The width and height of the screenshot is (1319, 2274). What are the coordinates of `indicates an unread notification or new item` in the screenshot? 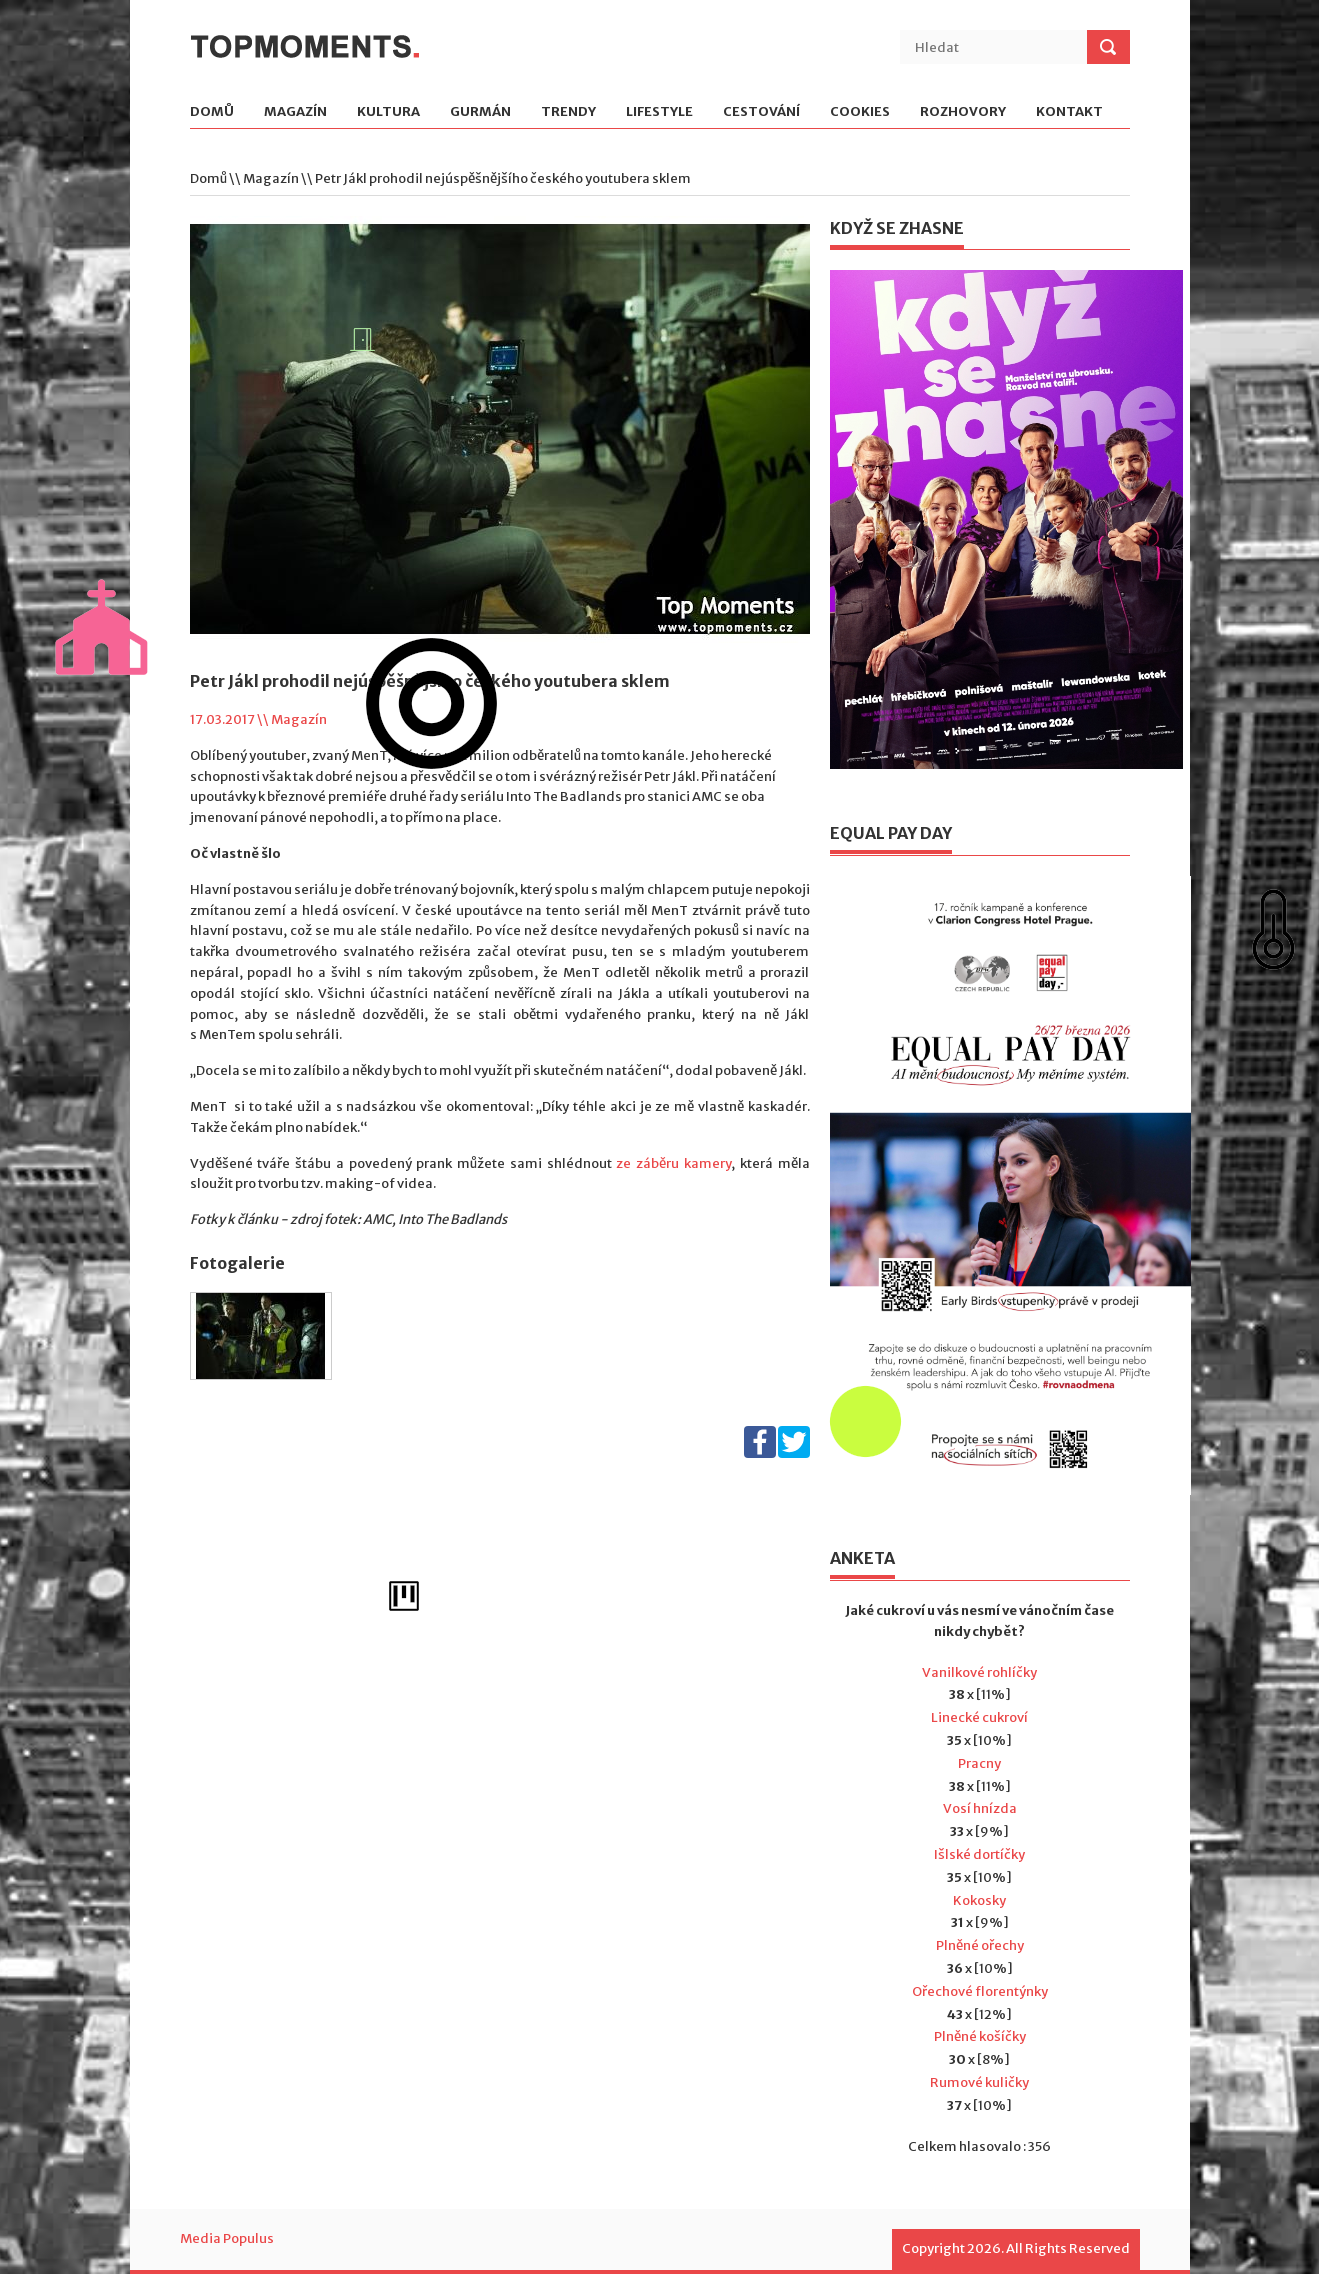 It's located at (865, 1421).